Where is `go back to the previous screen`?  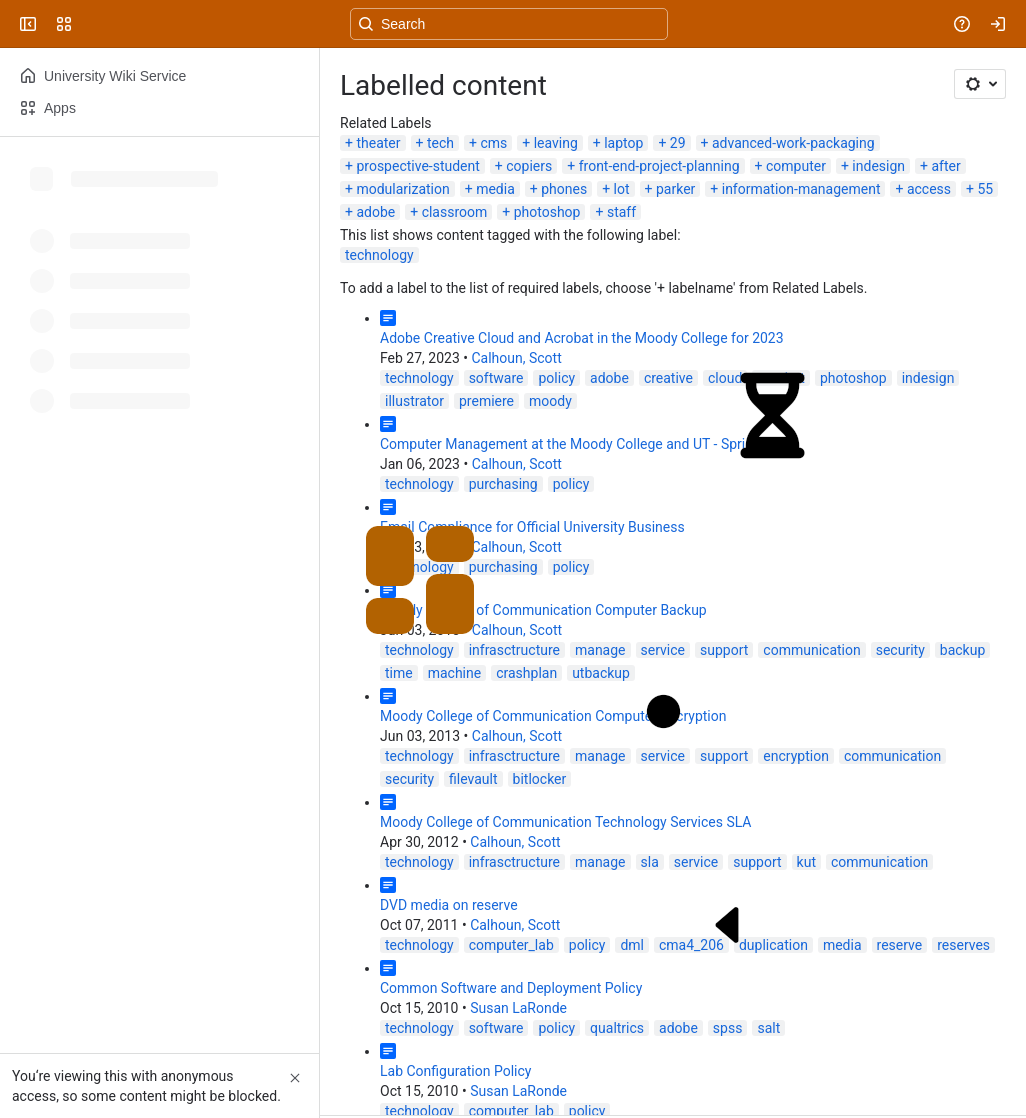 go back to the previous screen is located at coordinates (727, 925).